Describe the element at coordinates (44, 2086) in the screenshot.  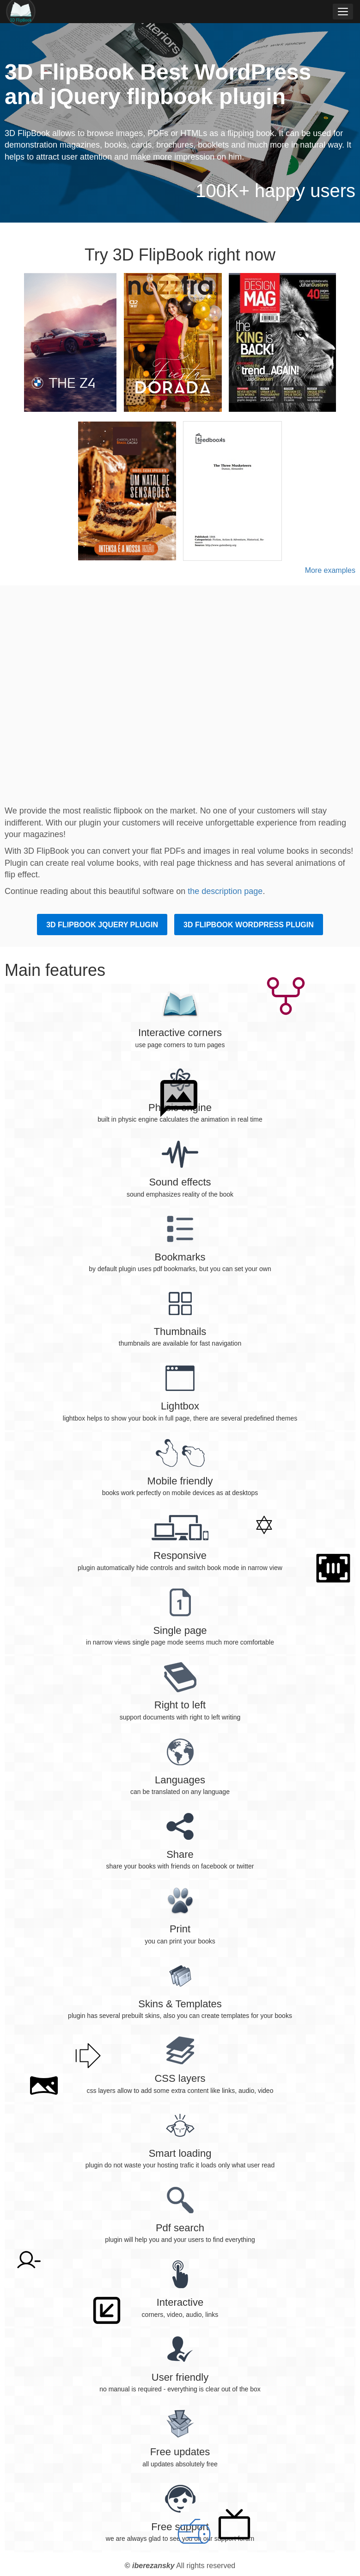
I see `view panorama or wide-angle photos` at that location.